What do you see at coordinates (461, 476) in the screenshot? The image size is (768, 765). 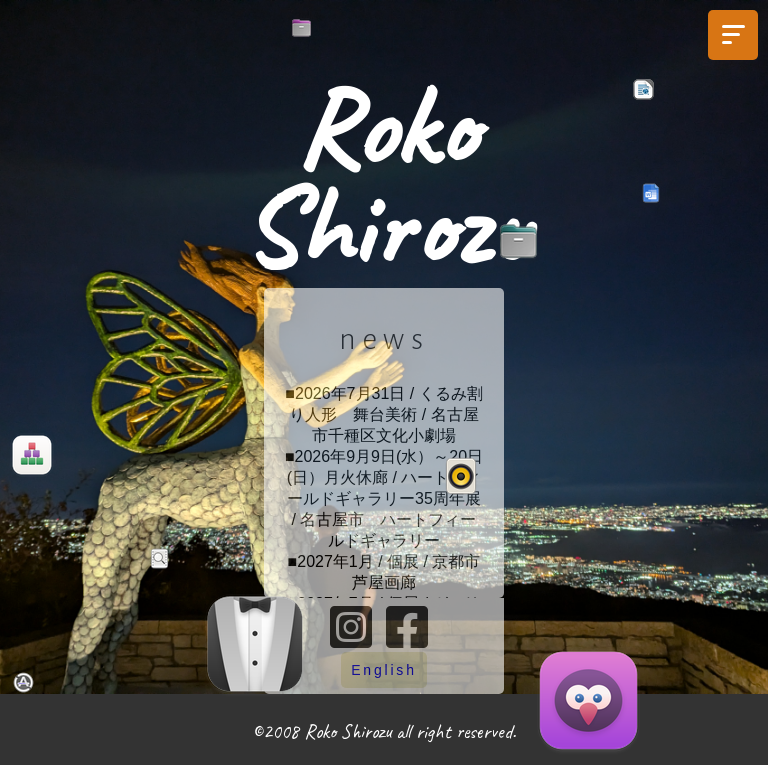 I see `access system sound settings` at bounding box center [461, 476].